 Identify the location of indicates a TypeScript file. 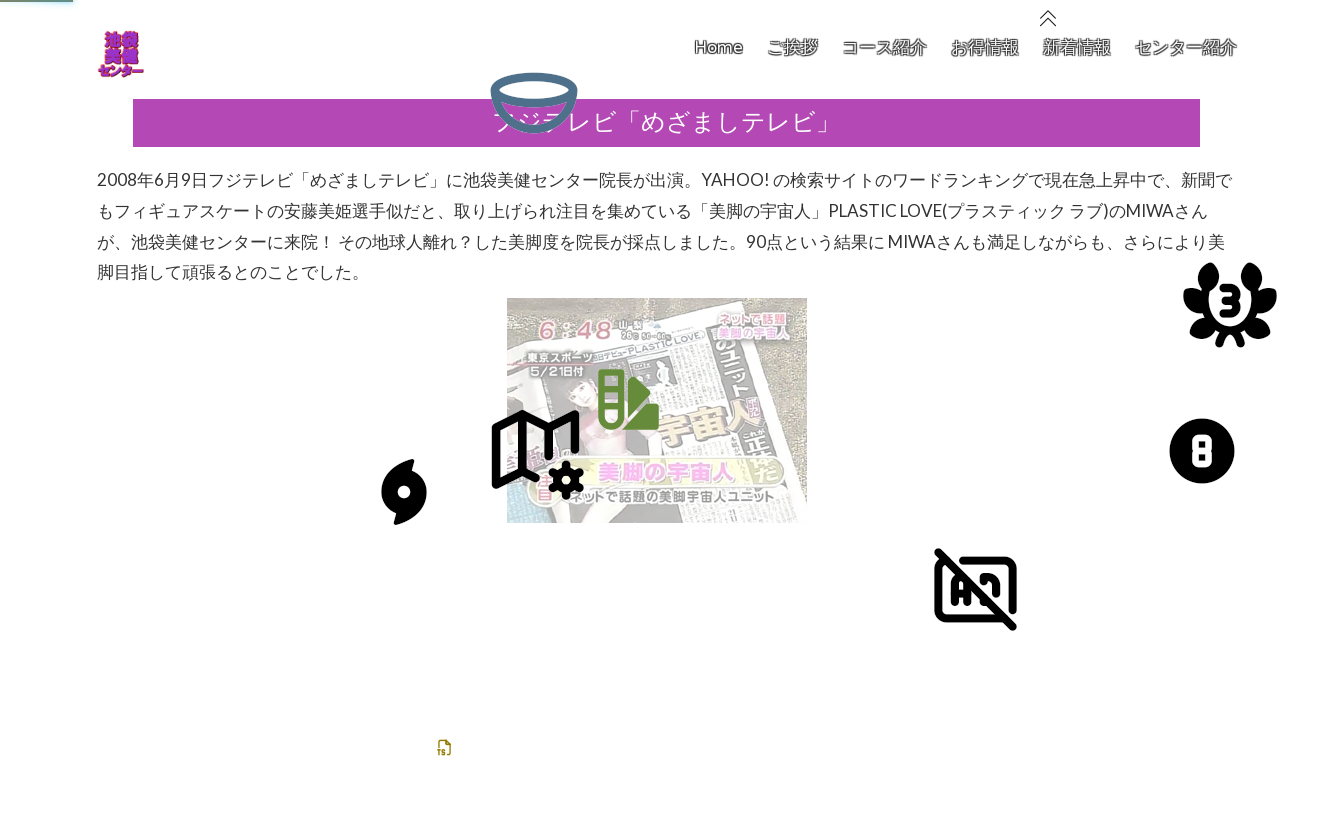
(444, 747).